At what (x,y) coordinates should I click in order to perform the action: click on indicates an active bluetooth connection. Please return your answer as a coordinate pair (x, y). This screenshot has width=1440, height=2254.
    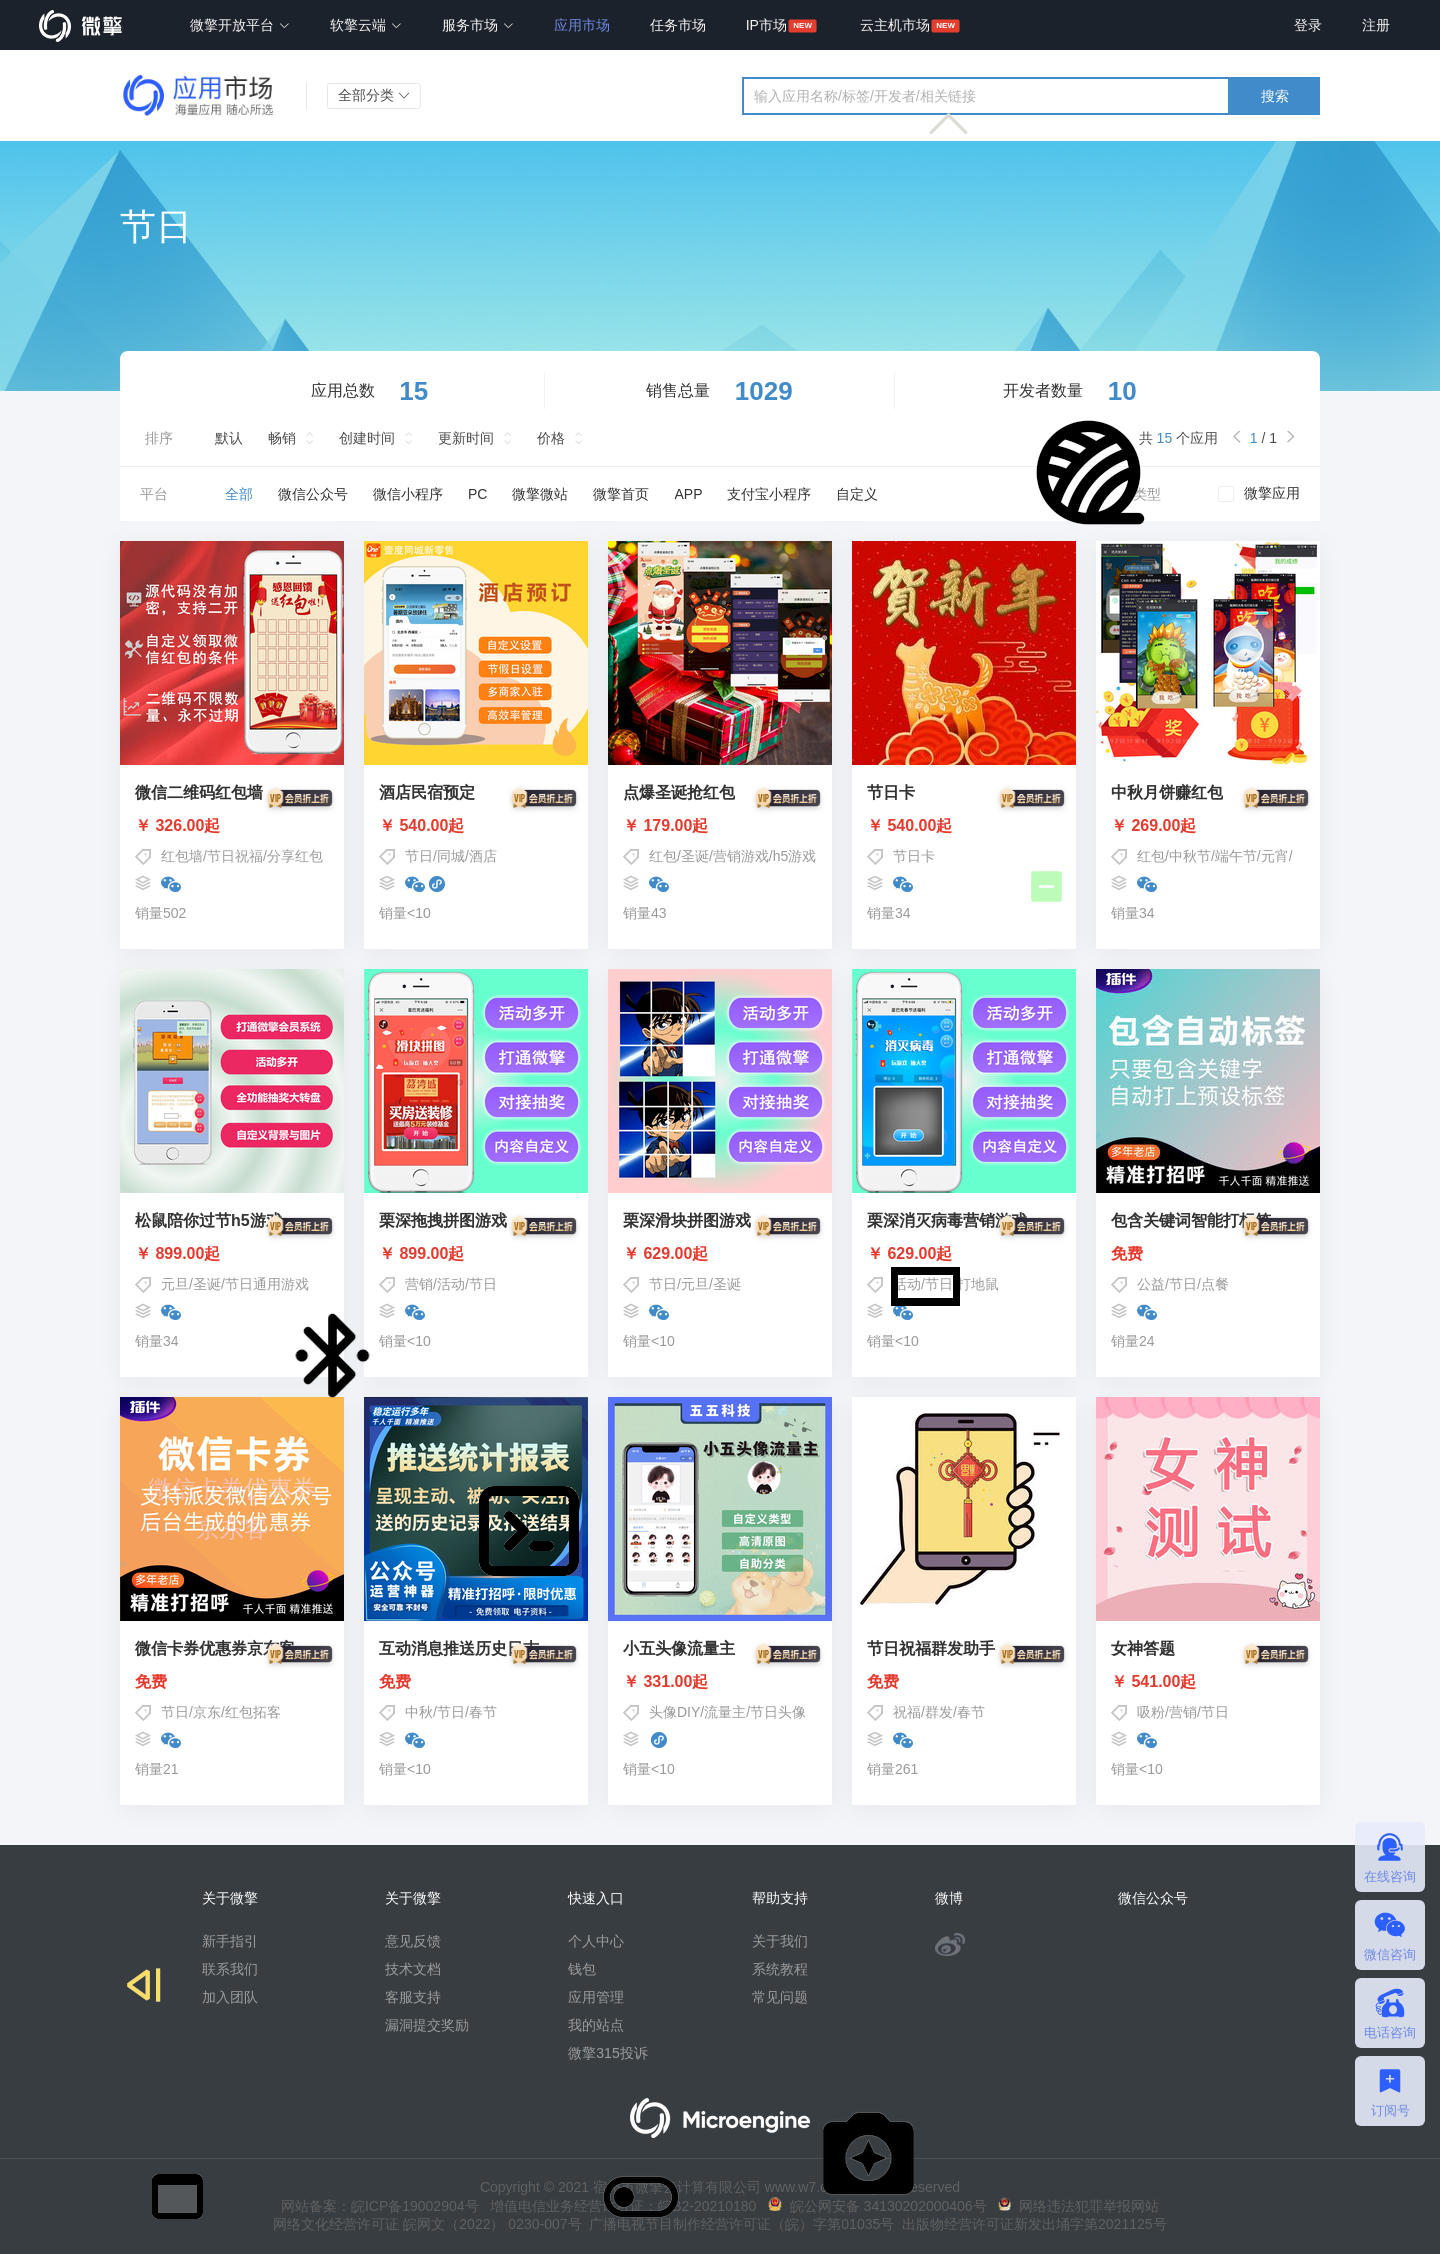
    Looking at the image, I should click on (332, 1355).